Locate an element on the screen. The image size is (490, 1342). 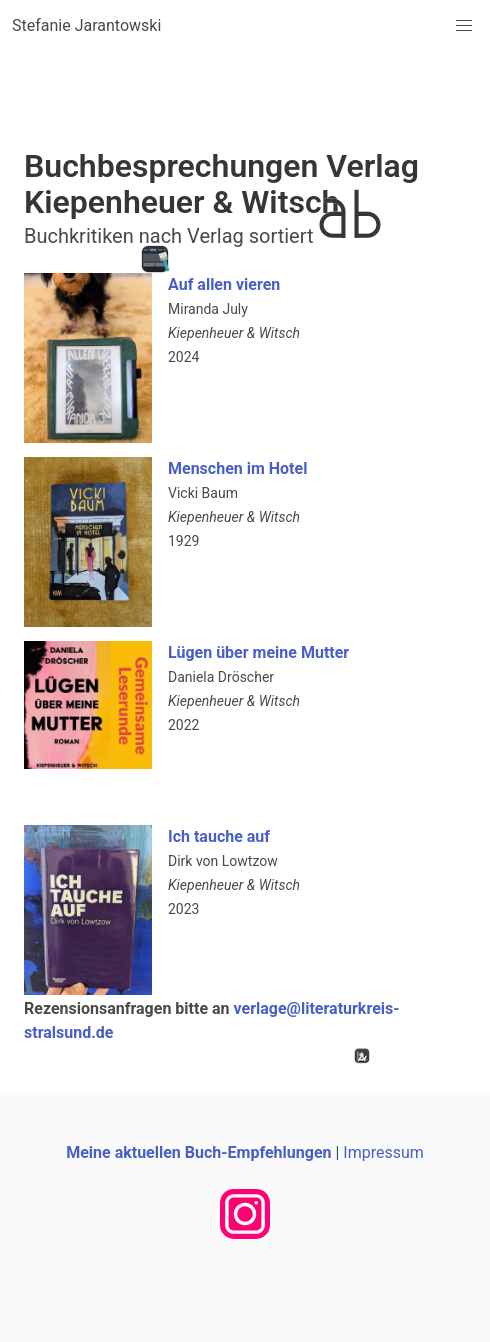
open AdwSteamGtk to customize Steam's appearance is located at coordinates (155, 259).